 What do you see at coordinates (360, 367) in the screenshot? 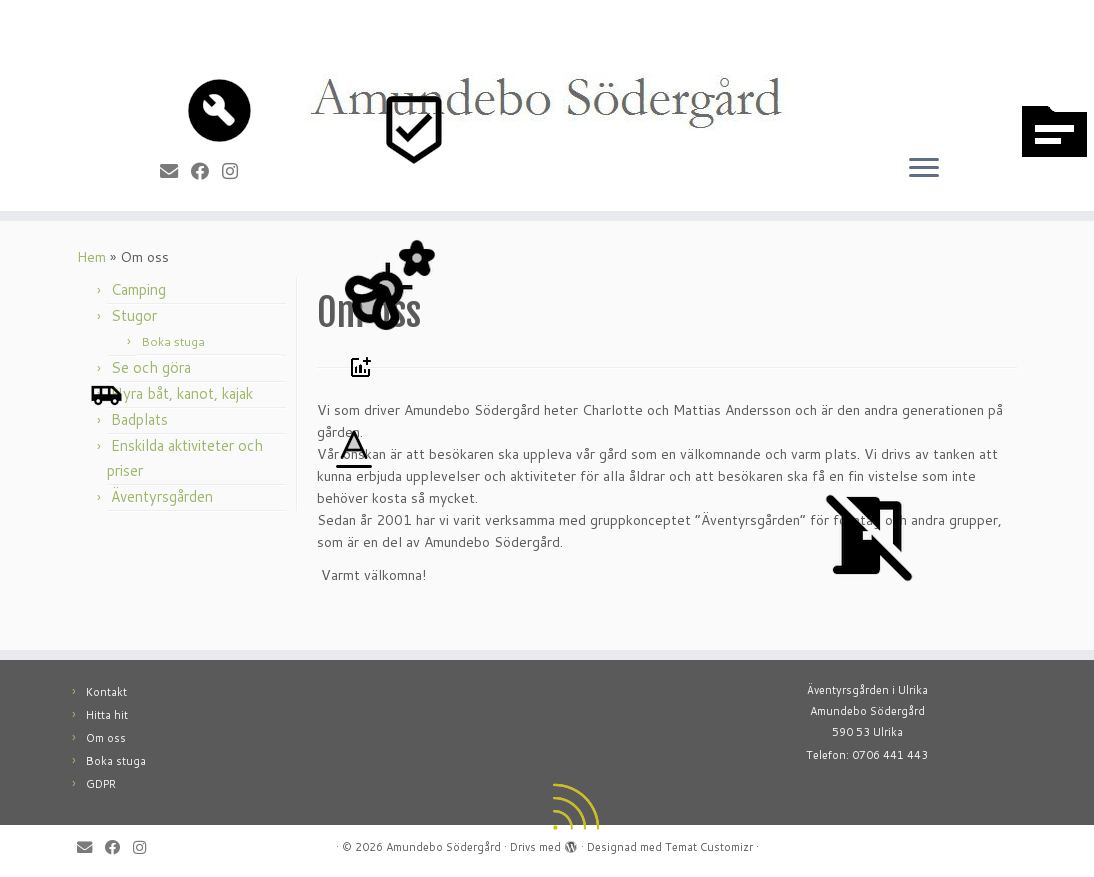
I see `add a new chart or graph` at bounding box center [360, 367].